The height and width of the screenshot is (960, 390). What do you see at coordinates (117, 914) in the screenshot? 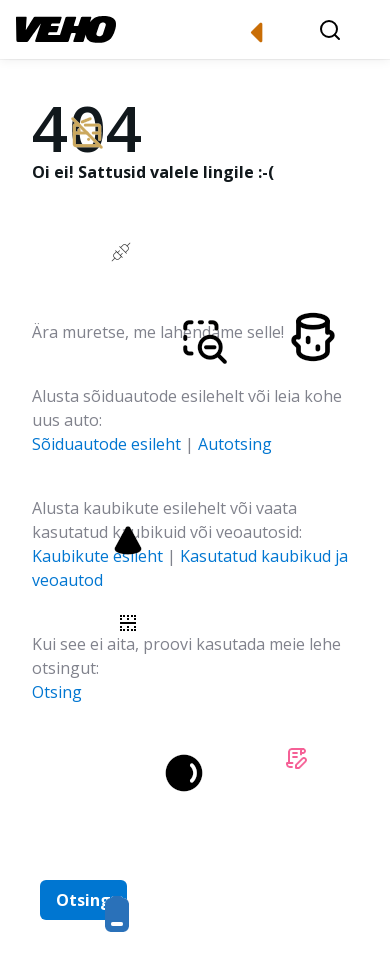
I see `indicates low battery level` at bounding box center [117, 914].